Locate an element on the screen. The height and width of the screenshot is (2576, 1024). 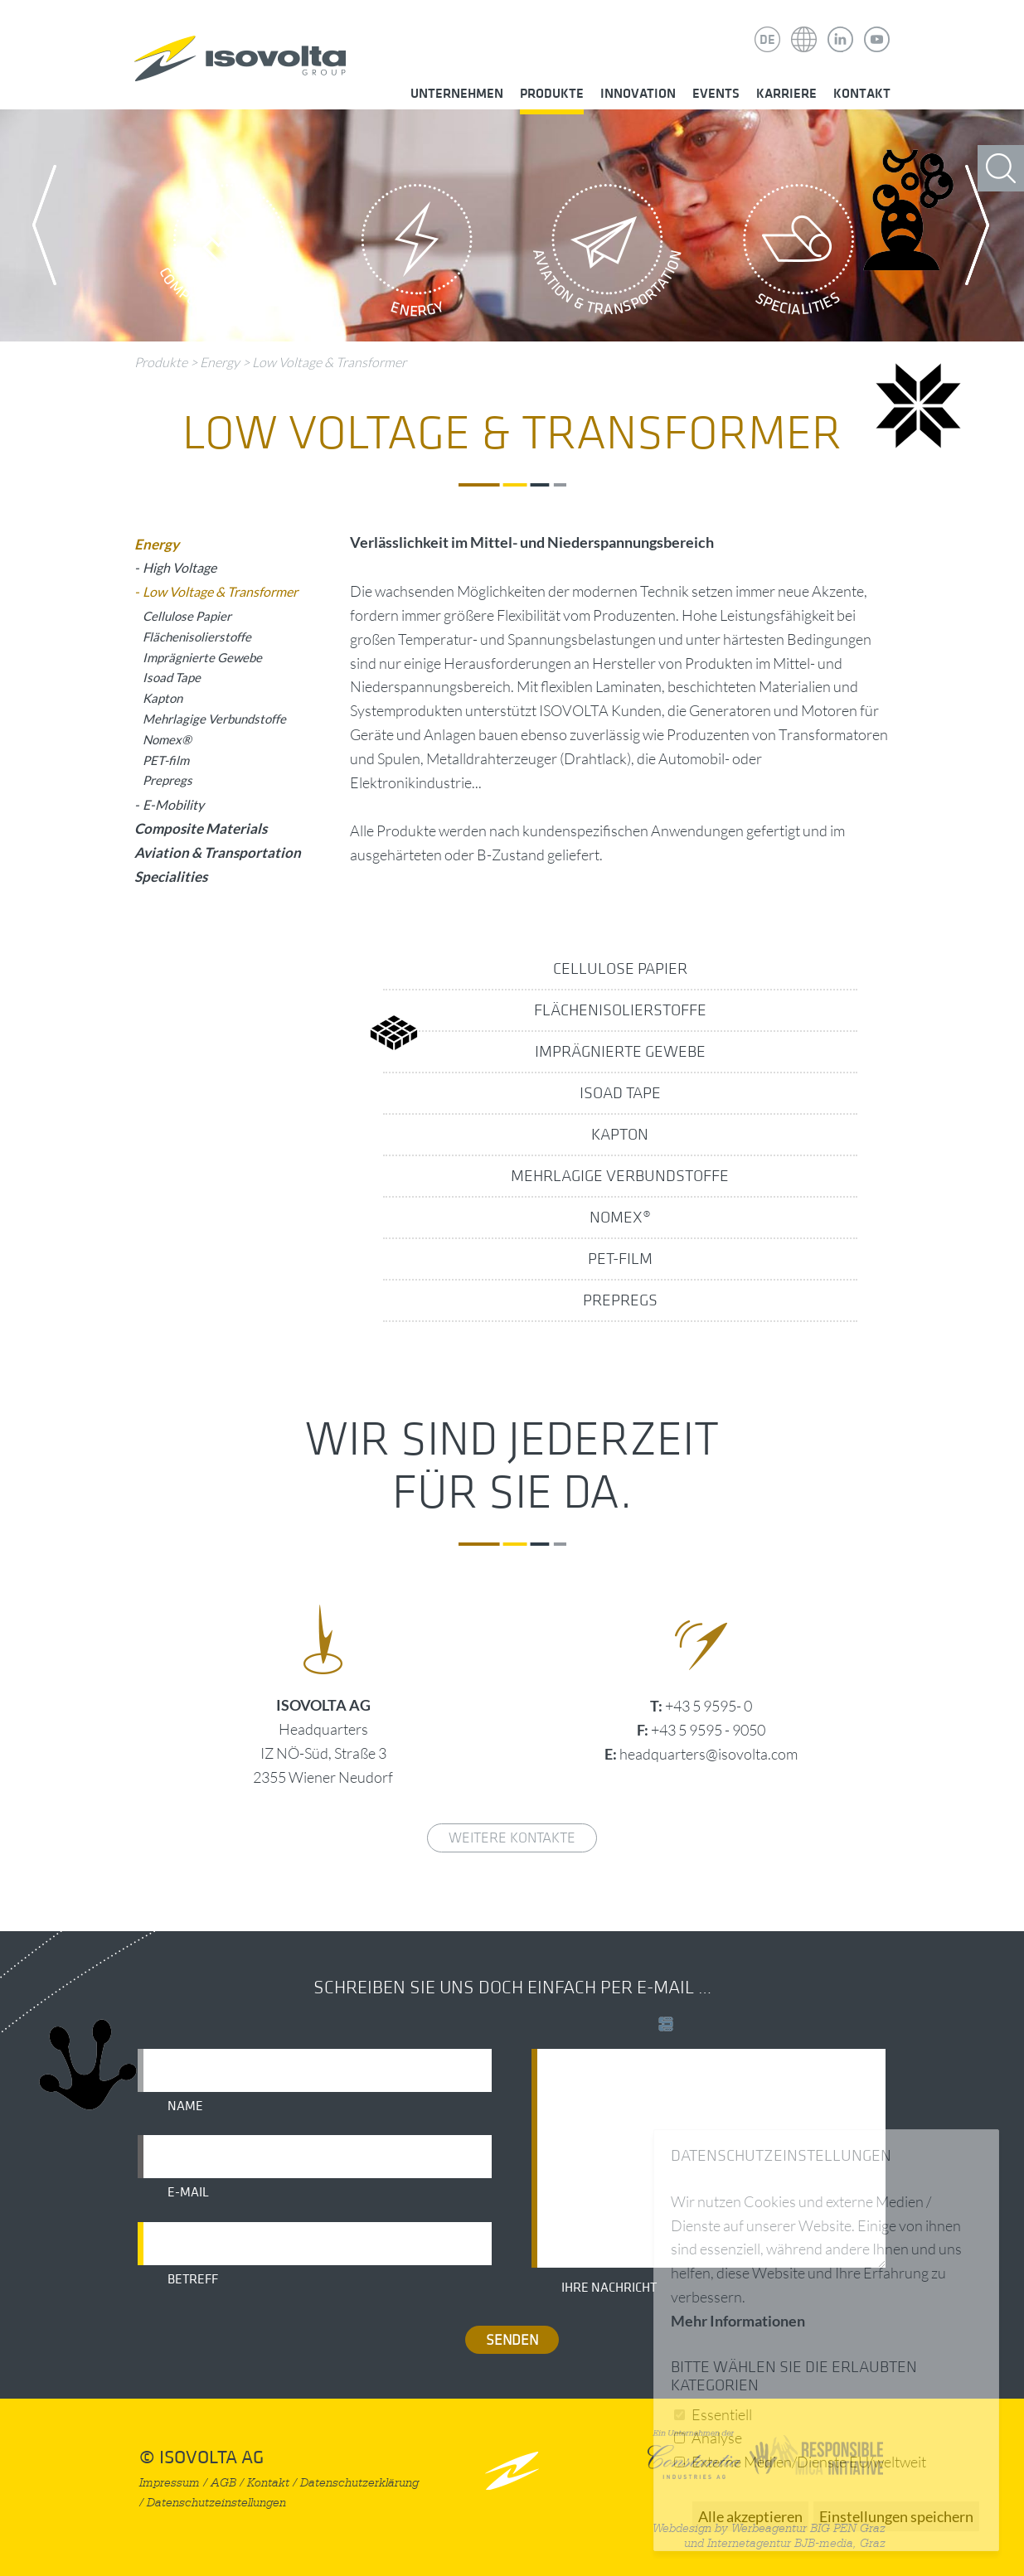
amphibian or frog-related game element is located at coordinates (88, 2065).